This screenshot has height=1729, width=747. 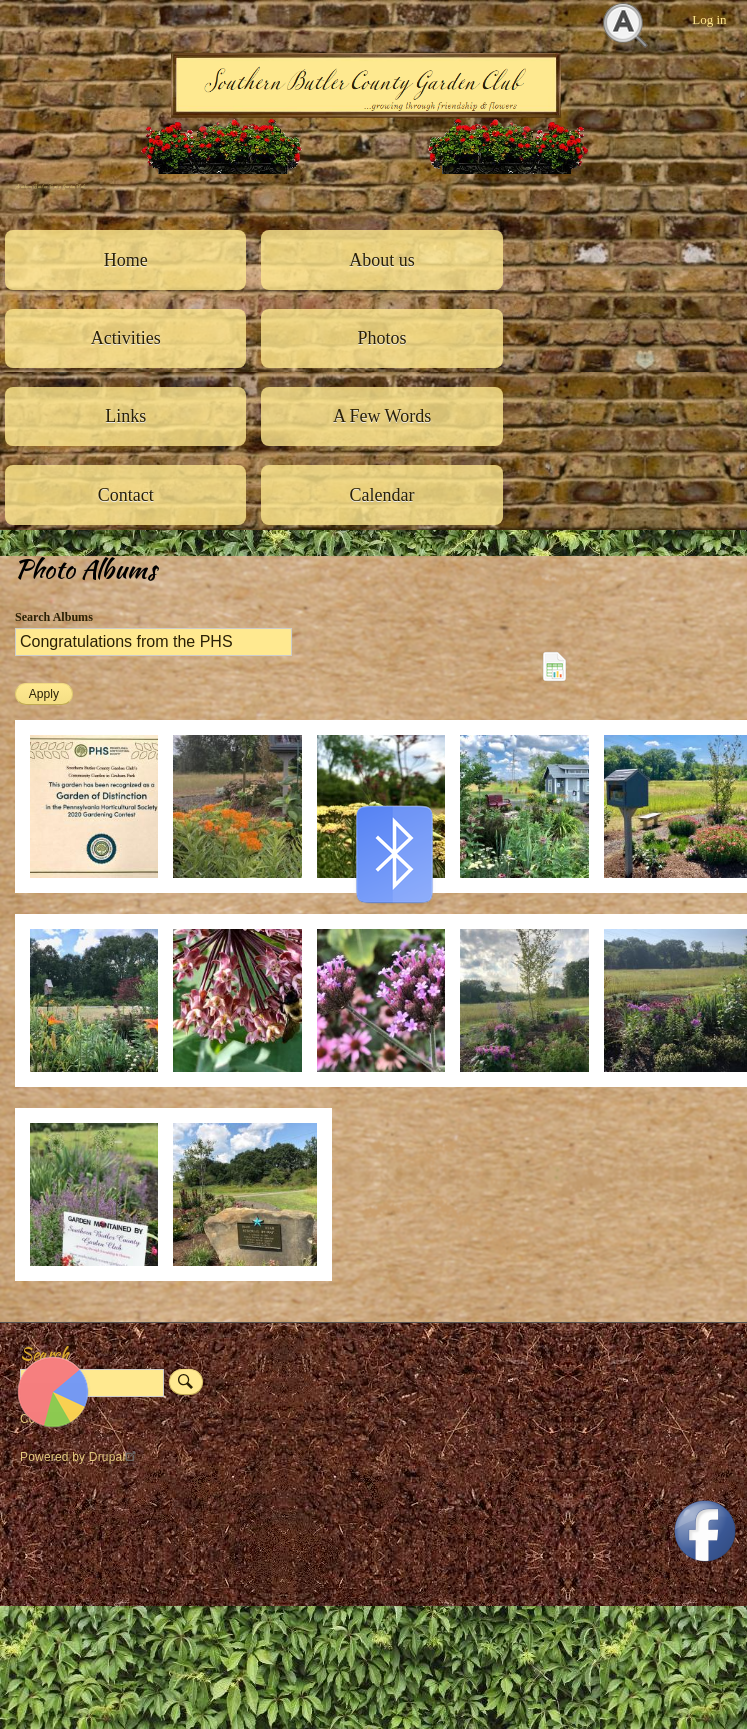 I want to click on indicates bluetooth is active and connected, so click(x=394, y=854).